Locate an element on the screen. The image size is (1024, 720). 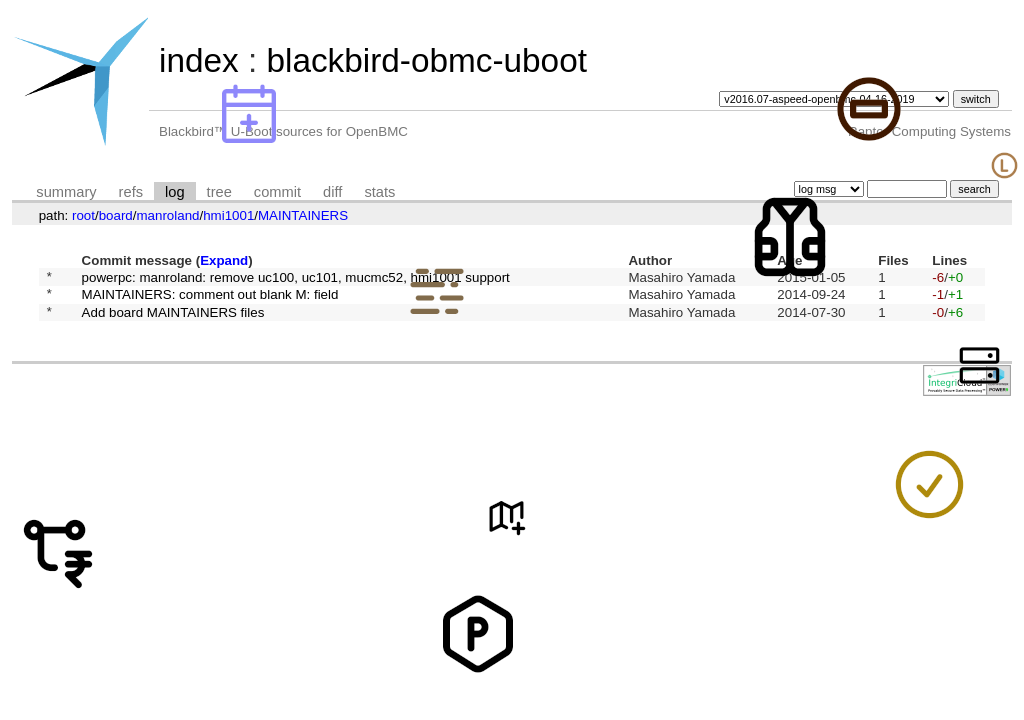
add a new calendar event is located at coordinates (249, 116).